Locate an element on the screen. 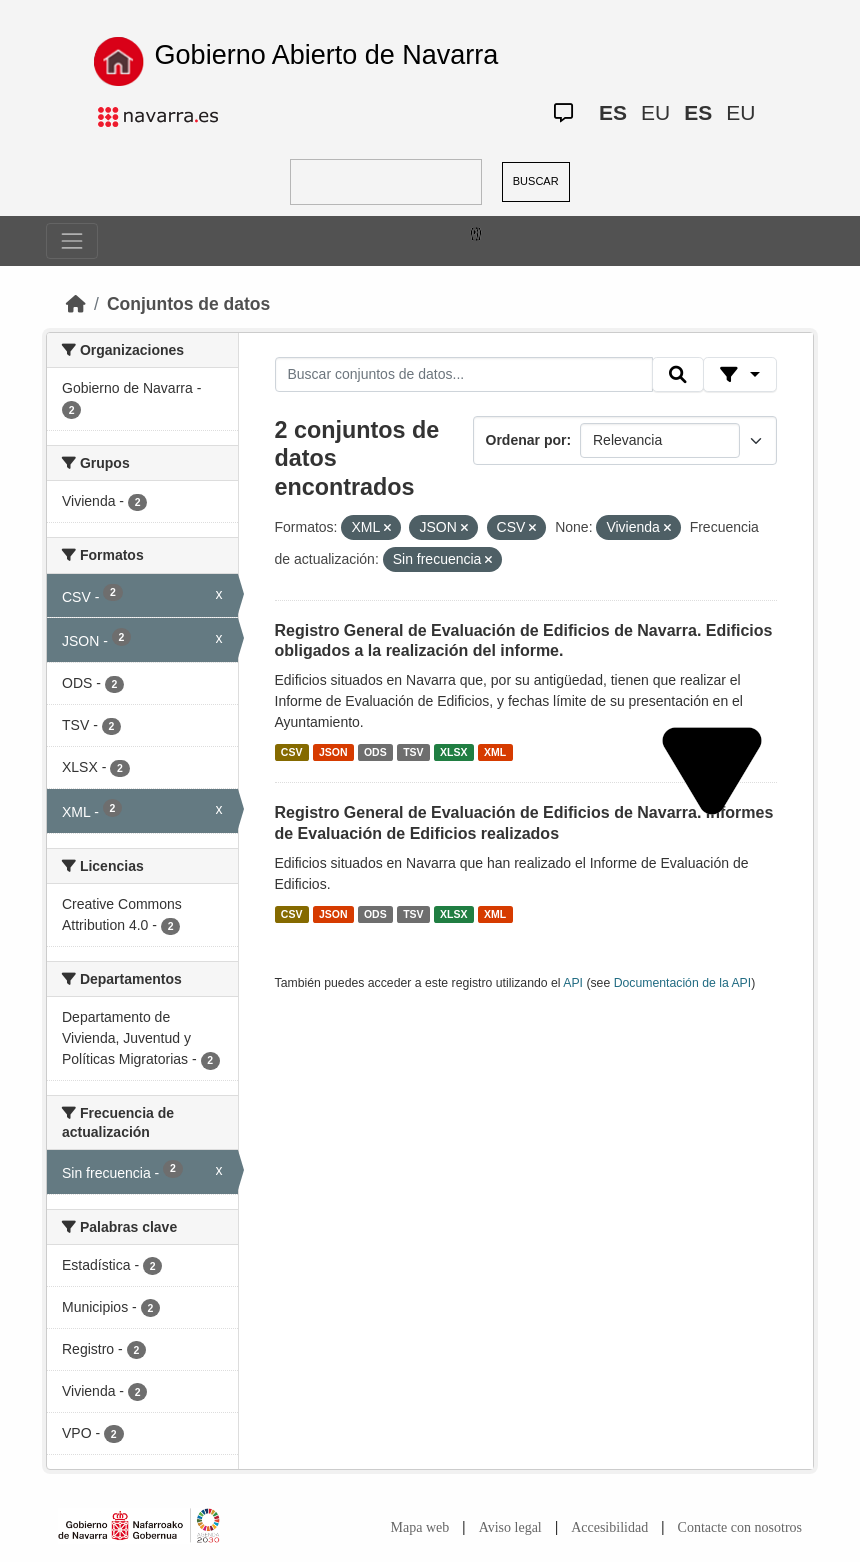 The height and width of the screenshot is (1562, 860). expand dropdown menu is located at coordinates (712, 768).